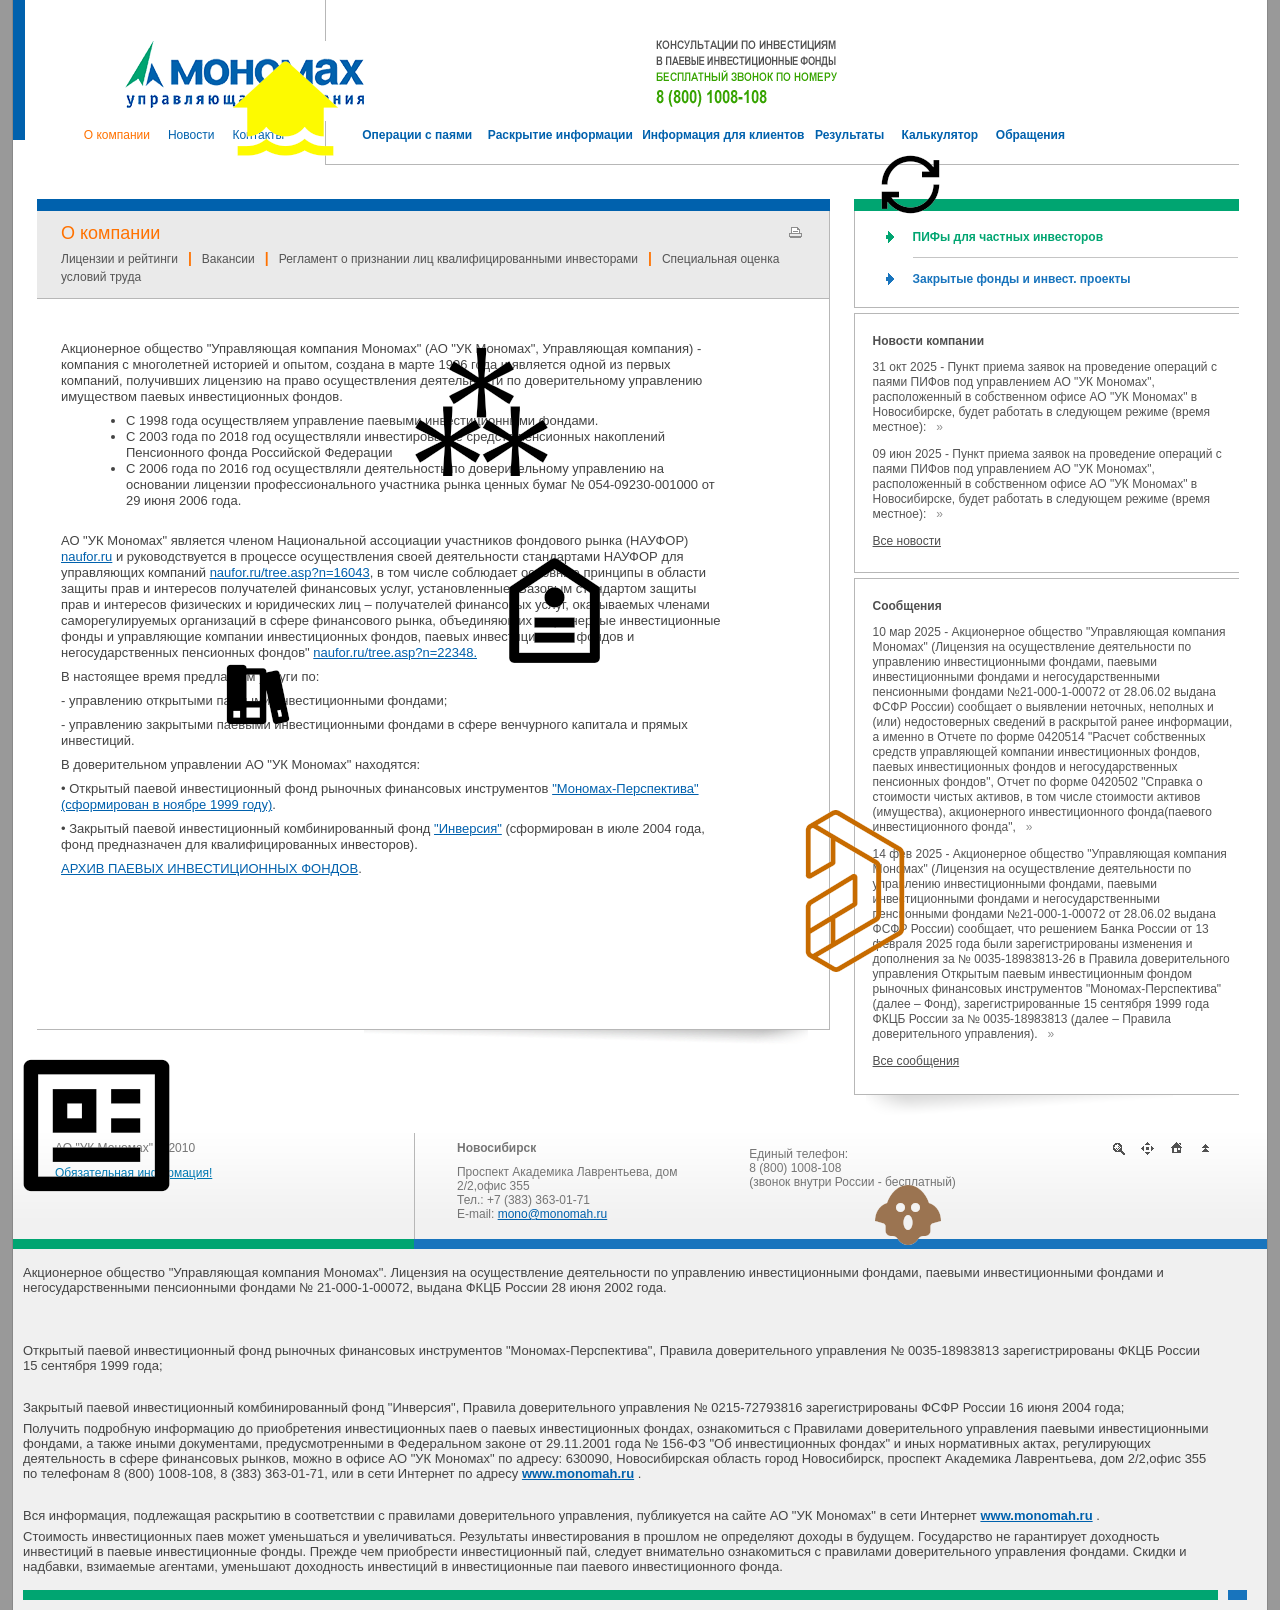  I want to click on ghost mode or incognito status indicator, so click(908, 1215).